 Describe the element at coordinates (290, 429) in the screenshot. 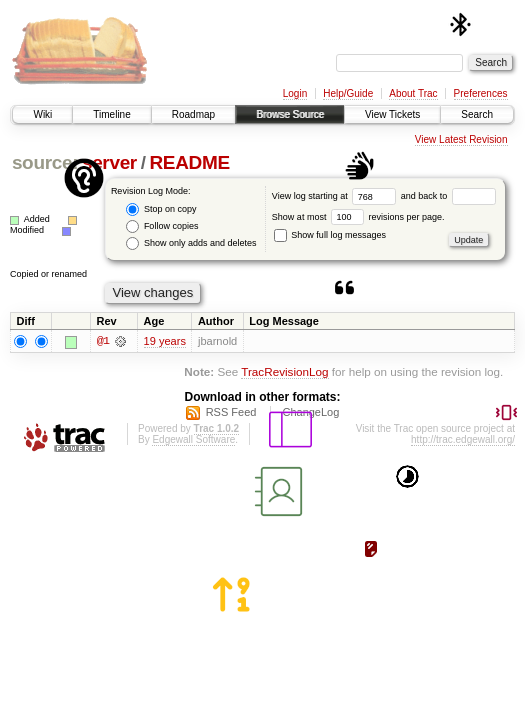

I see `toggle sidebar panel visibility` at that location.